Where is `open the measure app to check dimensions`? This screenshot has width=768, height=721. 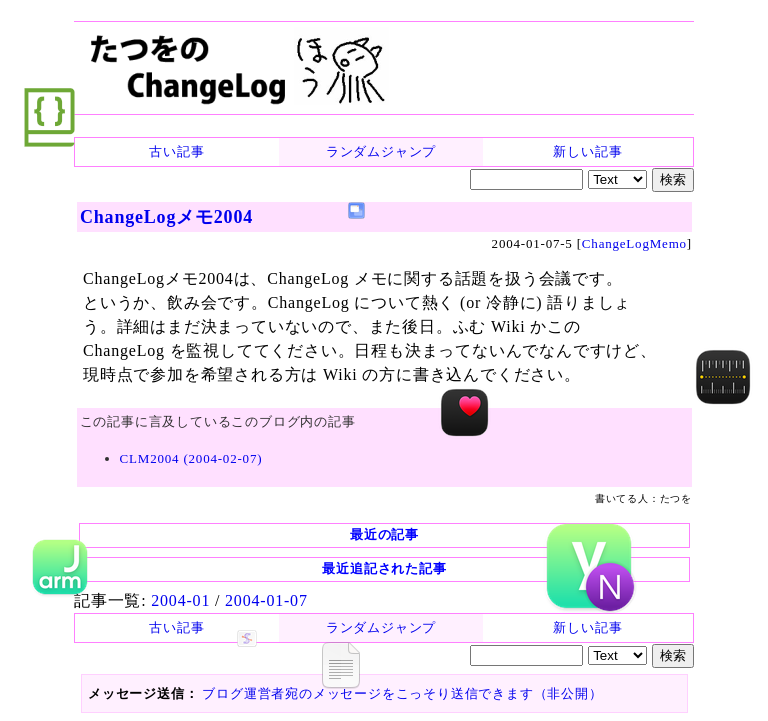 open the measure app to check dimensions is located at coordinates (723, 377).